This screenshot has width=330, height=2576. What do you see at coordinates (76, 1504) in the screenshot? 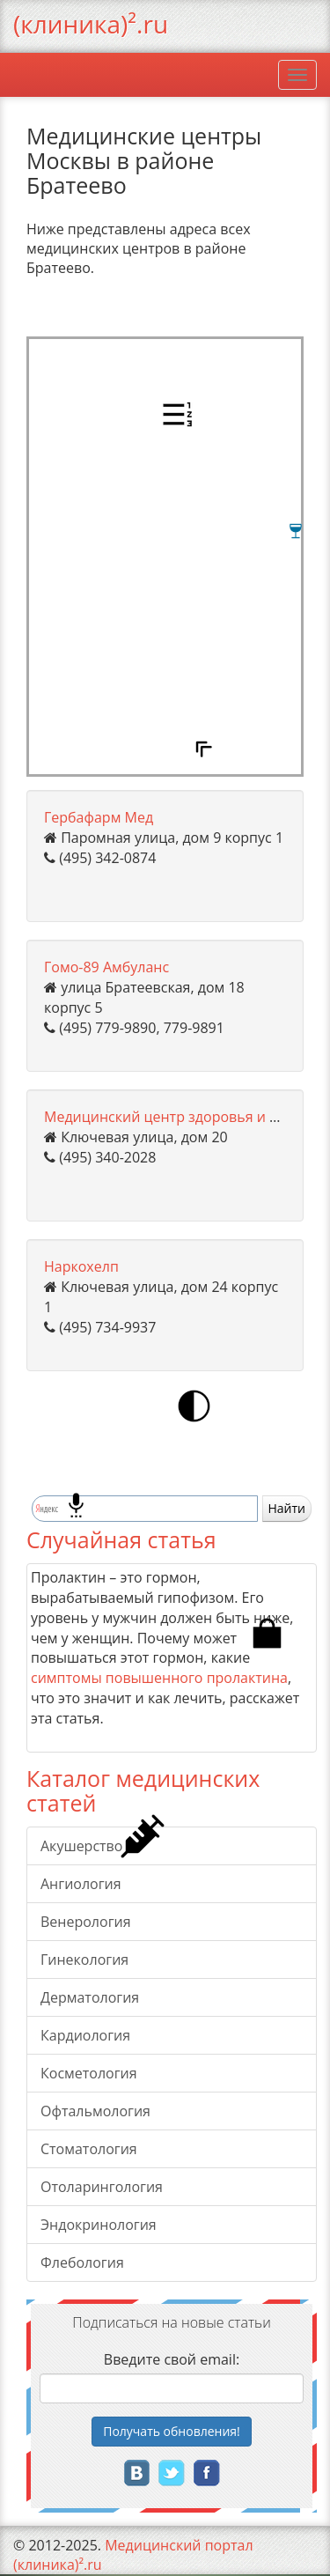
I see `access voice input settings` at bounding box center [76, 1504].